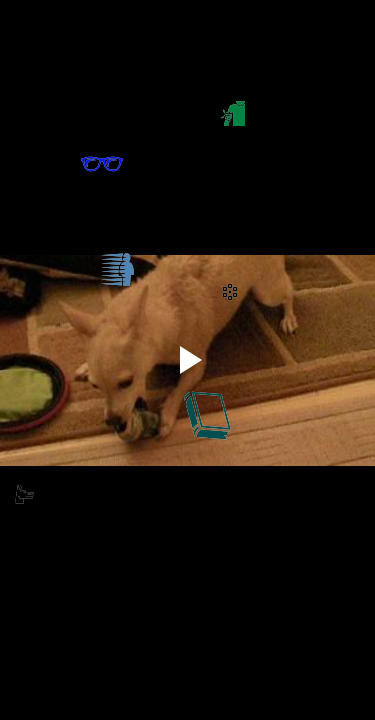  What do you see at coordinates (25, 494) in the screenshot?
I see `select dog or hound character class` at bounding box center [25, 494].